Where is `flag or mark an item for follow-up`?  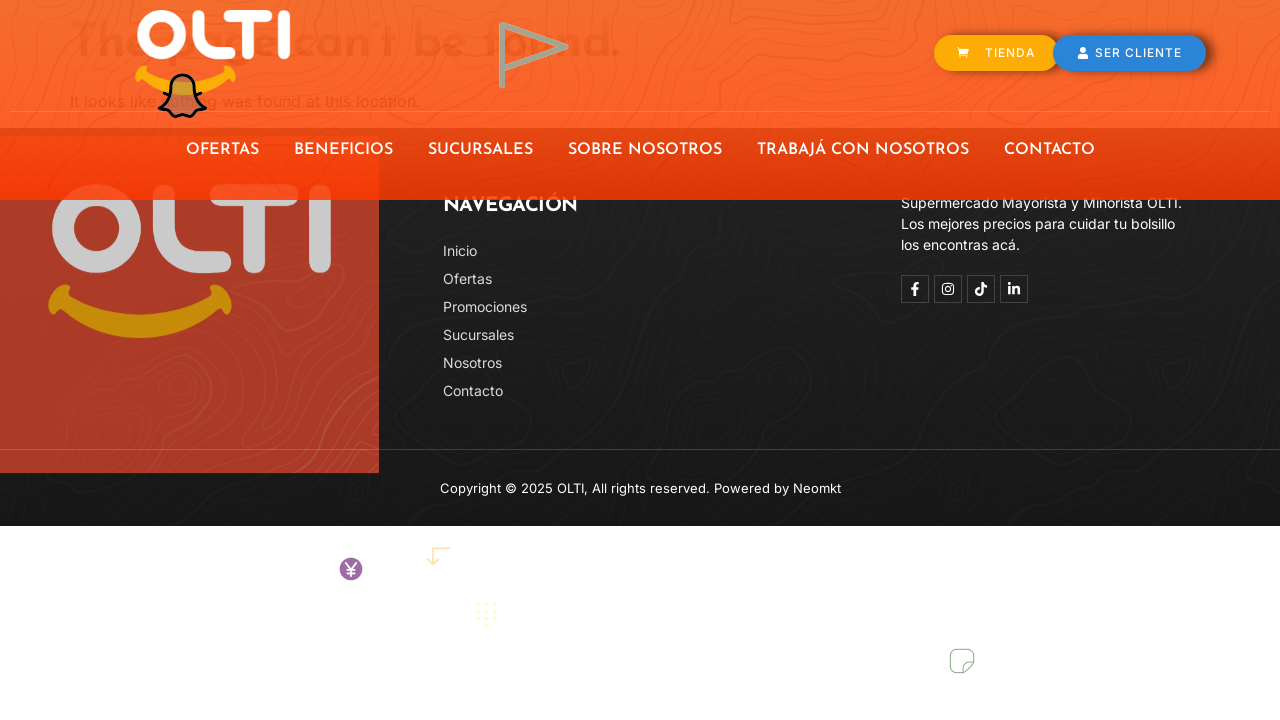
flag or mark an item for follow-up is located at coordinates (527, 55).